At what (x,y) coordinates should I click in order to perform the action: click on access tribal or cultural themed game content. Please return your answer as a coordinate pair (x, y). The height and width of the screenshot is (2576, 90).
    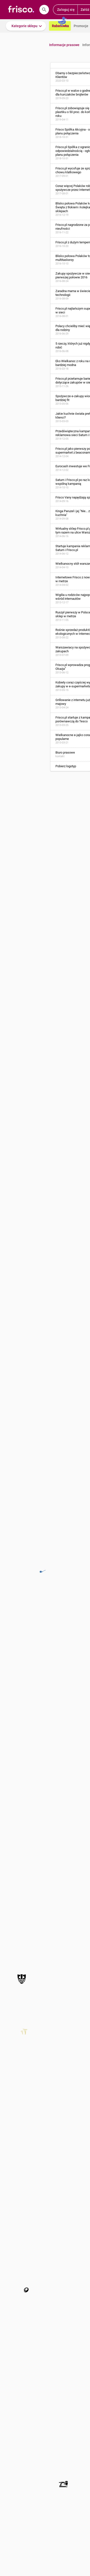
    Looking at the image, I should click on (21, 1979).